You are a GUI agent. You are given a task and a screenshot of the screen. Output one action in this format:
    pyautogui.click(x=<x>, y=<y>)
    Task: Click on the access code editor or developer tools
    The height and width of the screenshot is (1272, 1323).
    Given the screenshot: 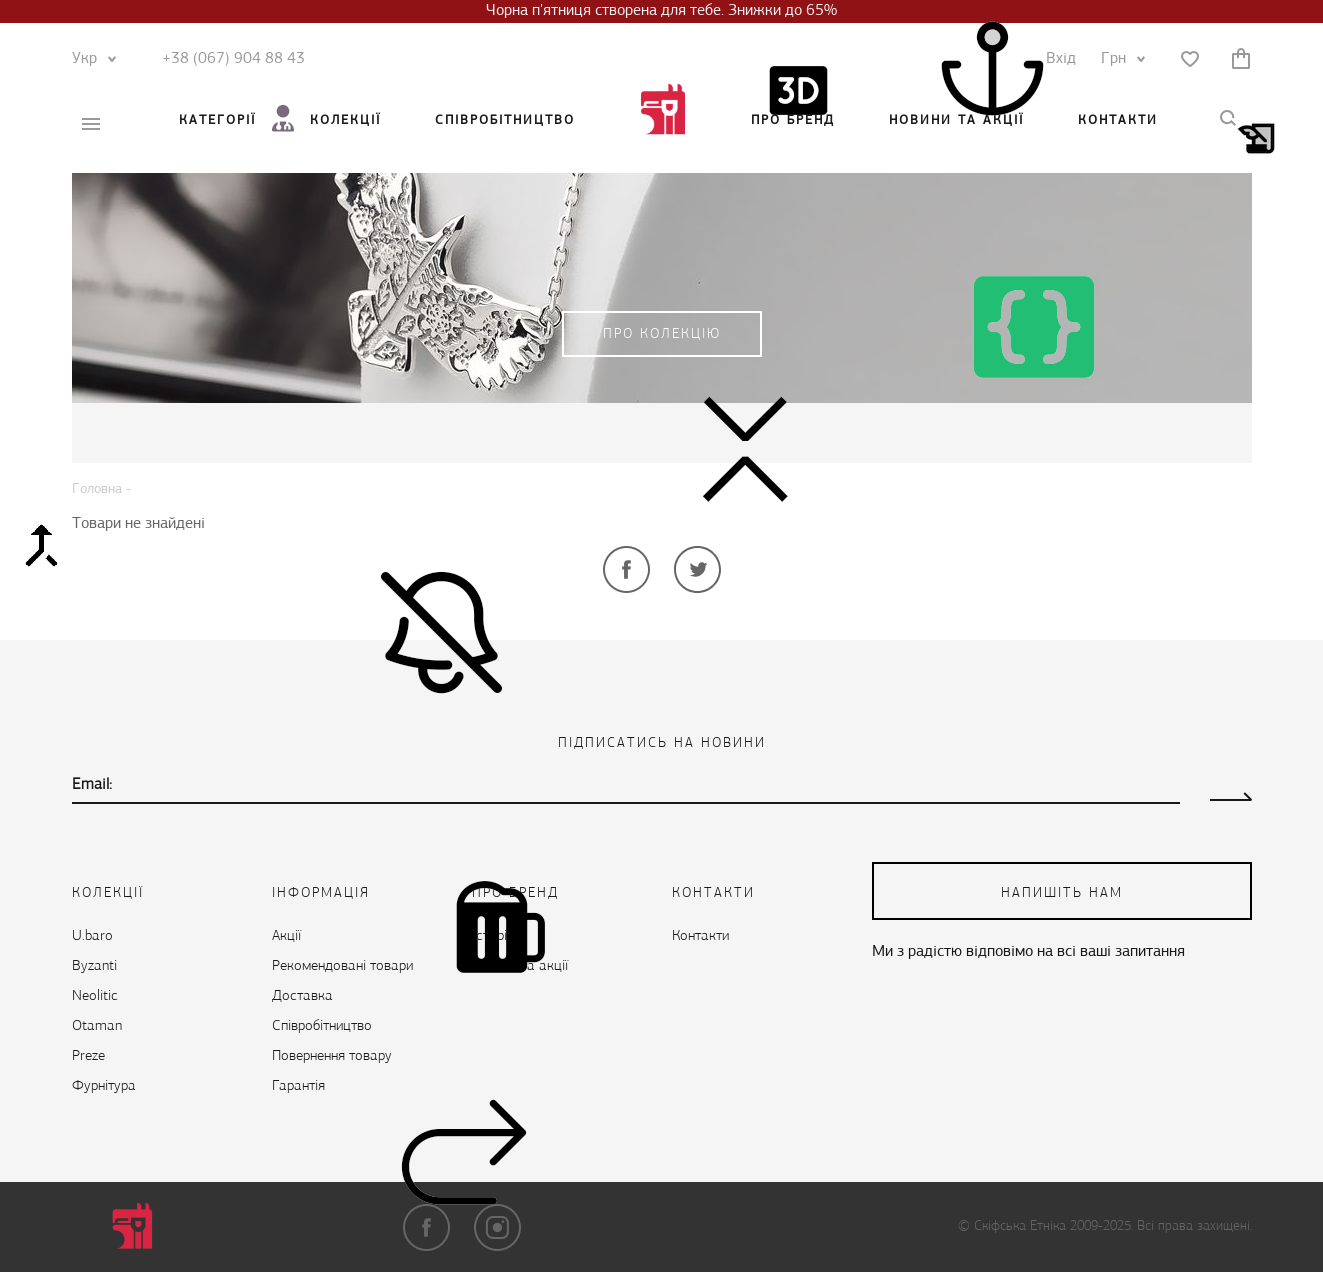 What is the action you would take?
    pyautogui.click(x=1034, y=327)
    